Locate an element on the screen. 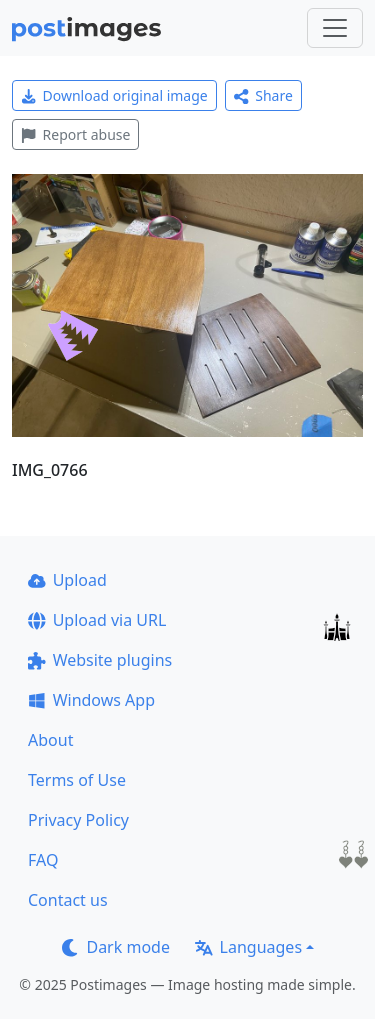  browse heart-shaped earrings in jewelry collection is located at coordinates (353, 854).